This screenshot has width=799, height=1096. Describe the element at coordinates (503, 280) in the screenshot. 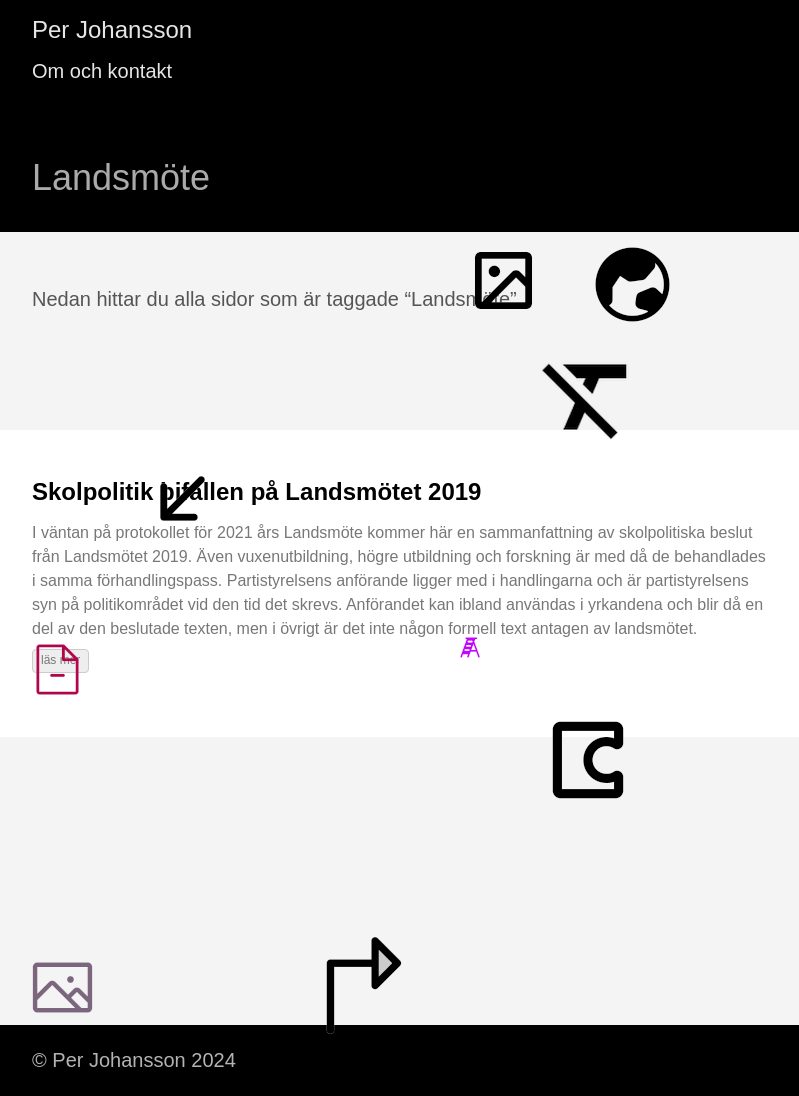

I see `view or browse images` at that location.